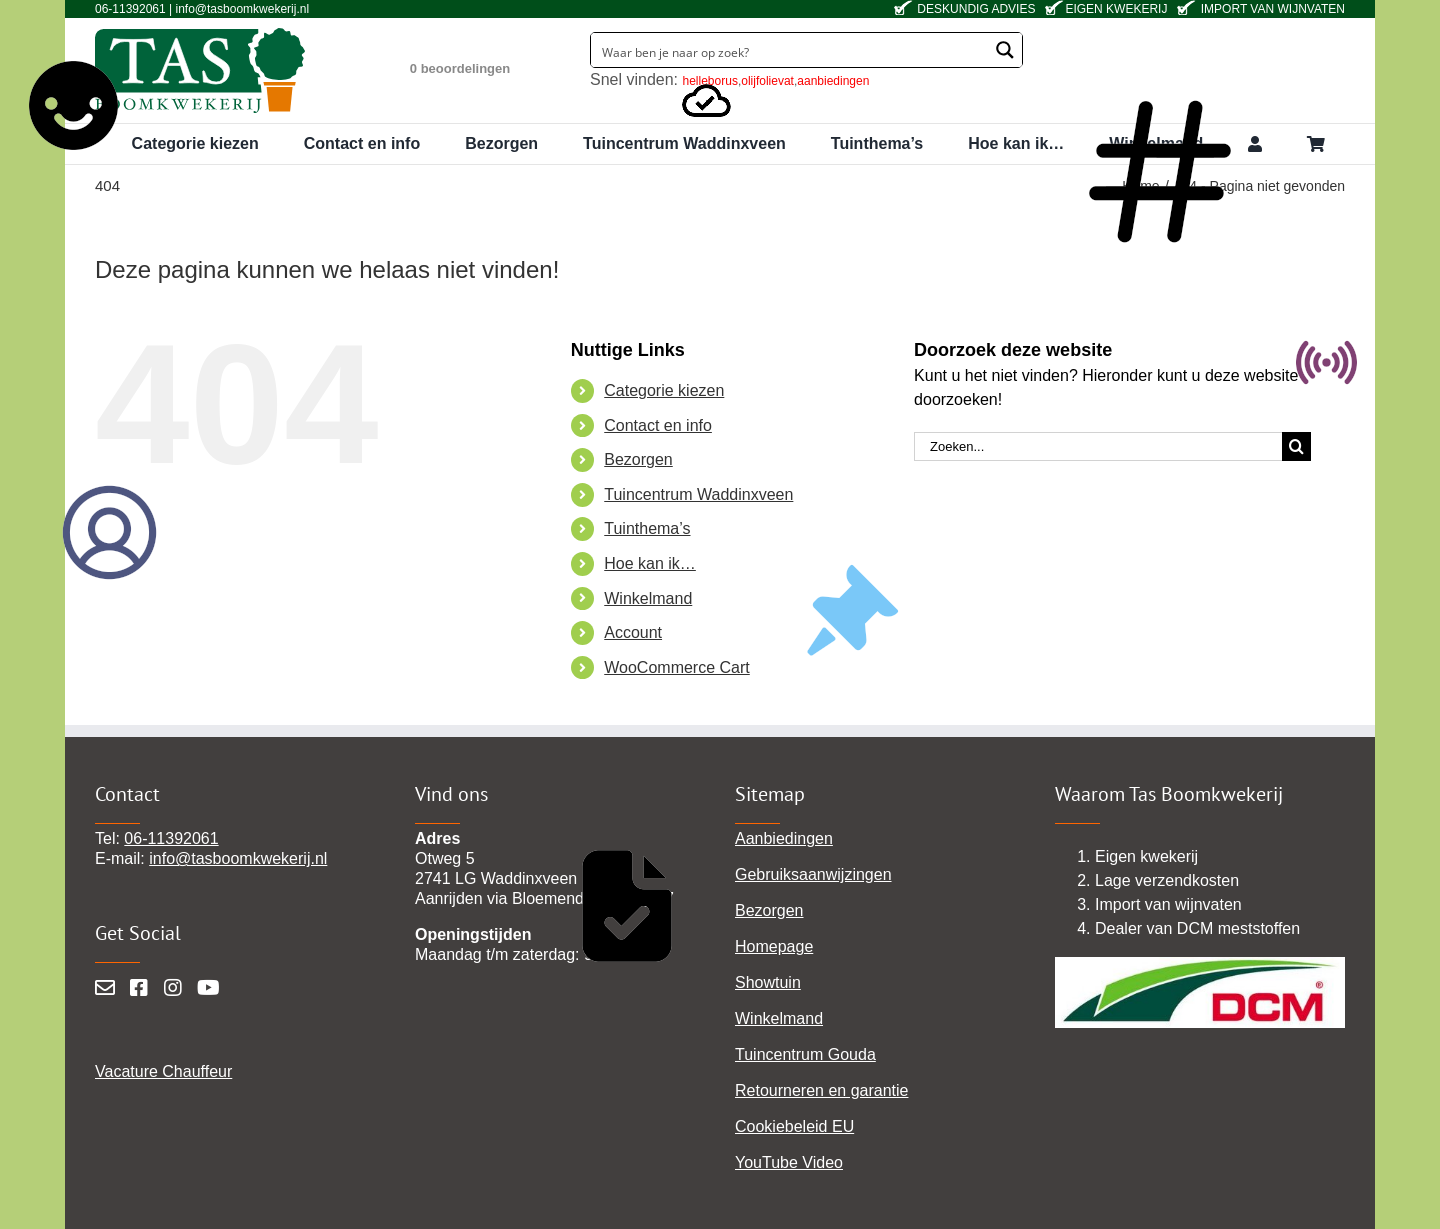 This screenshot has width=1440, height=1229. What do you see at coordinates (1160, 172) in the screenshot?
I see `access a text channel in discord` at bounding box center [1160, 172].